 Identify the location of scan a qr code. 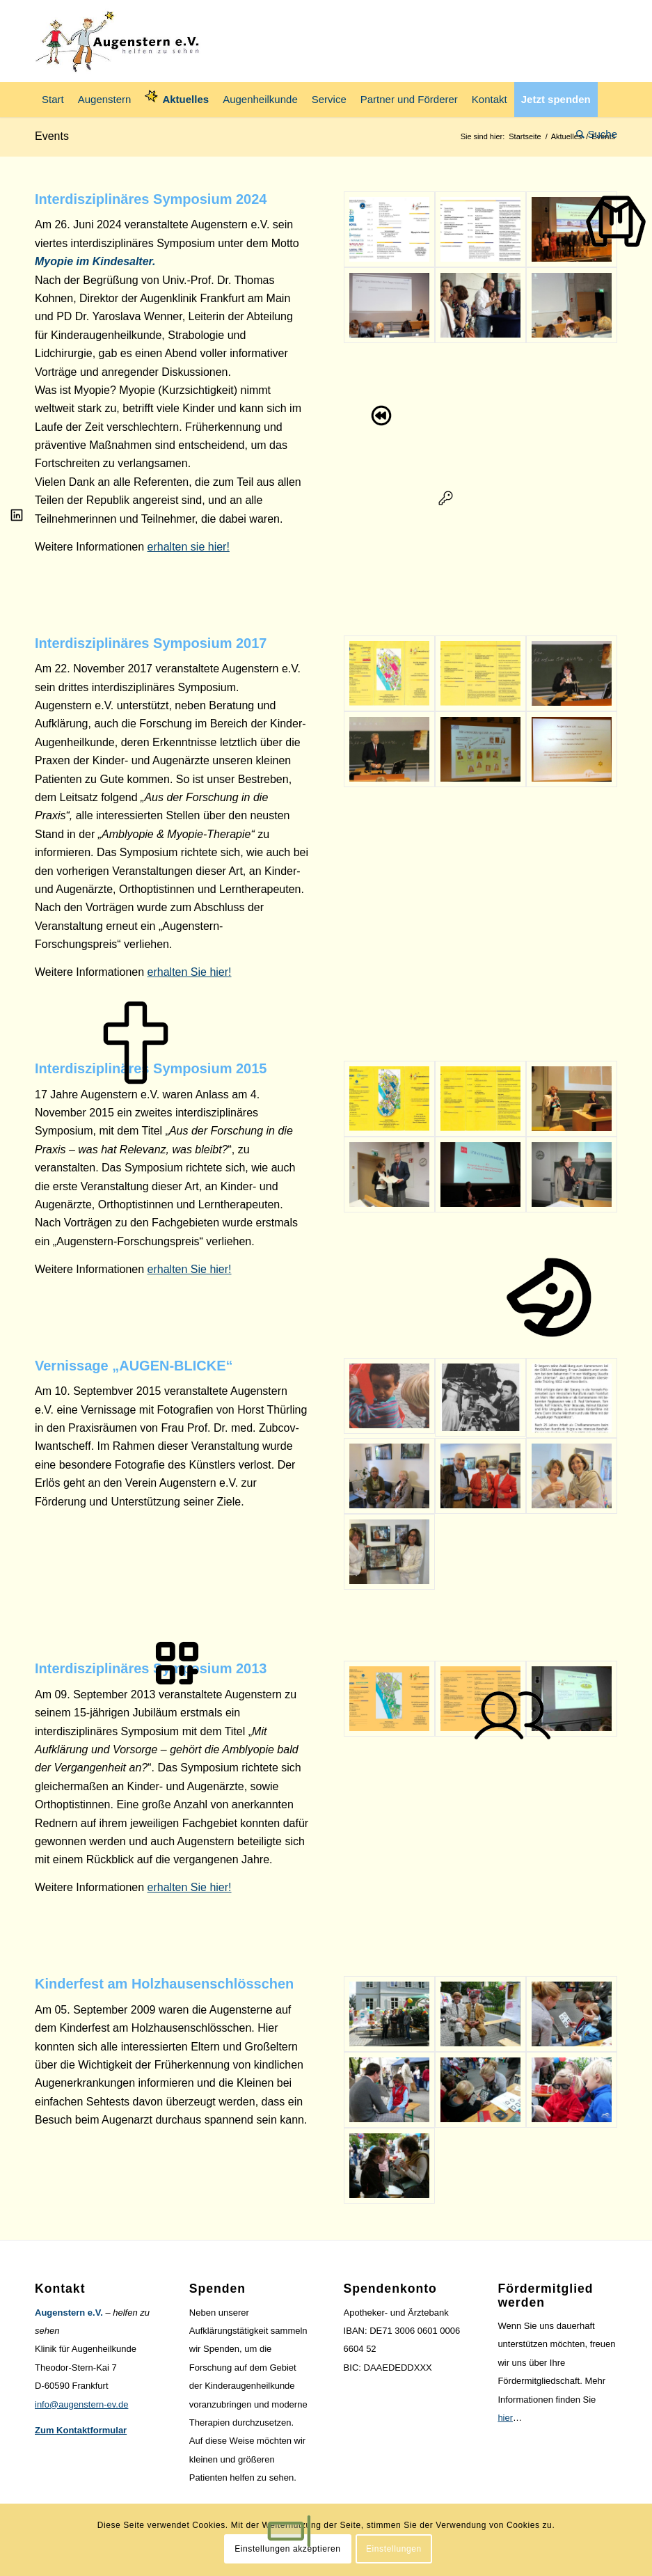
(177, 1663).